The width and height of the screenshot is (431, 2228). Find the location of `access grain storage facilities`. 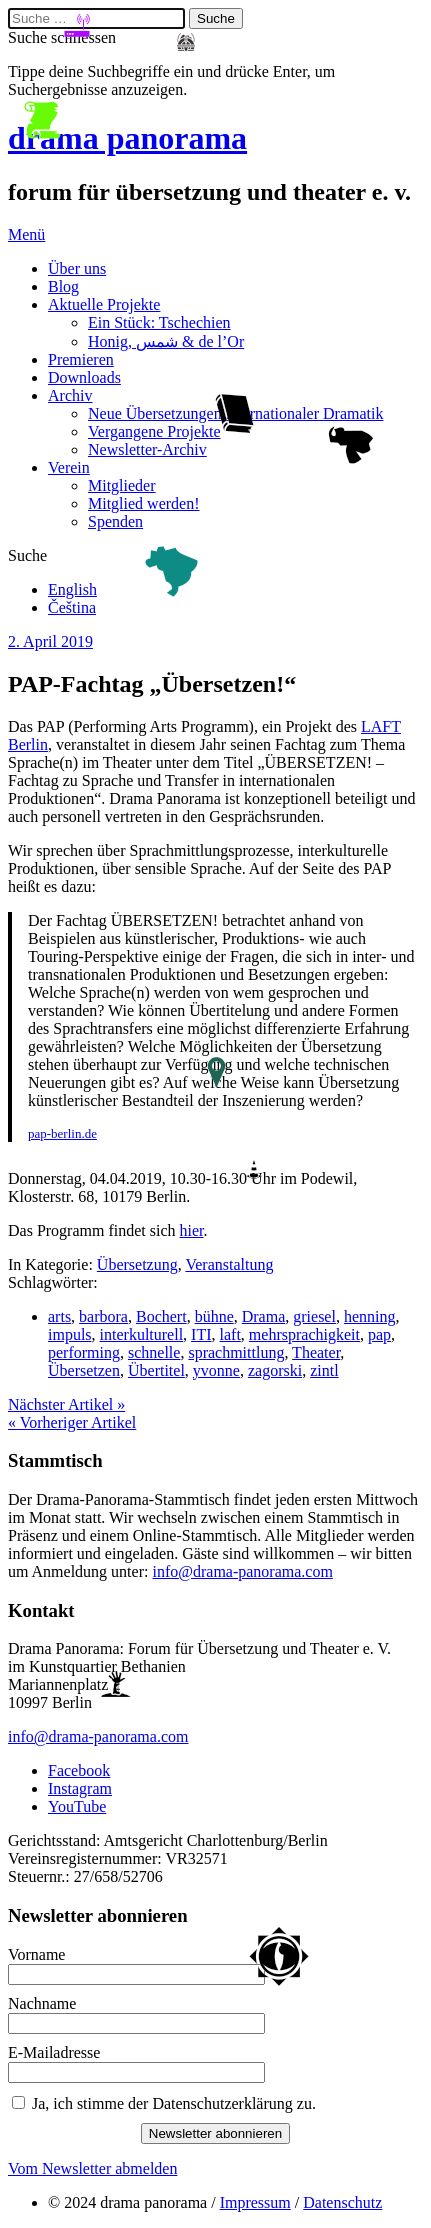

access grain storage facilities is located at coordinates (186, 42).